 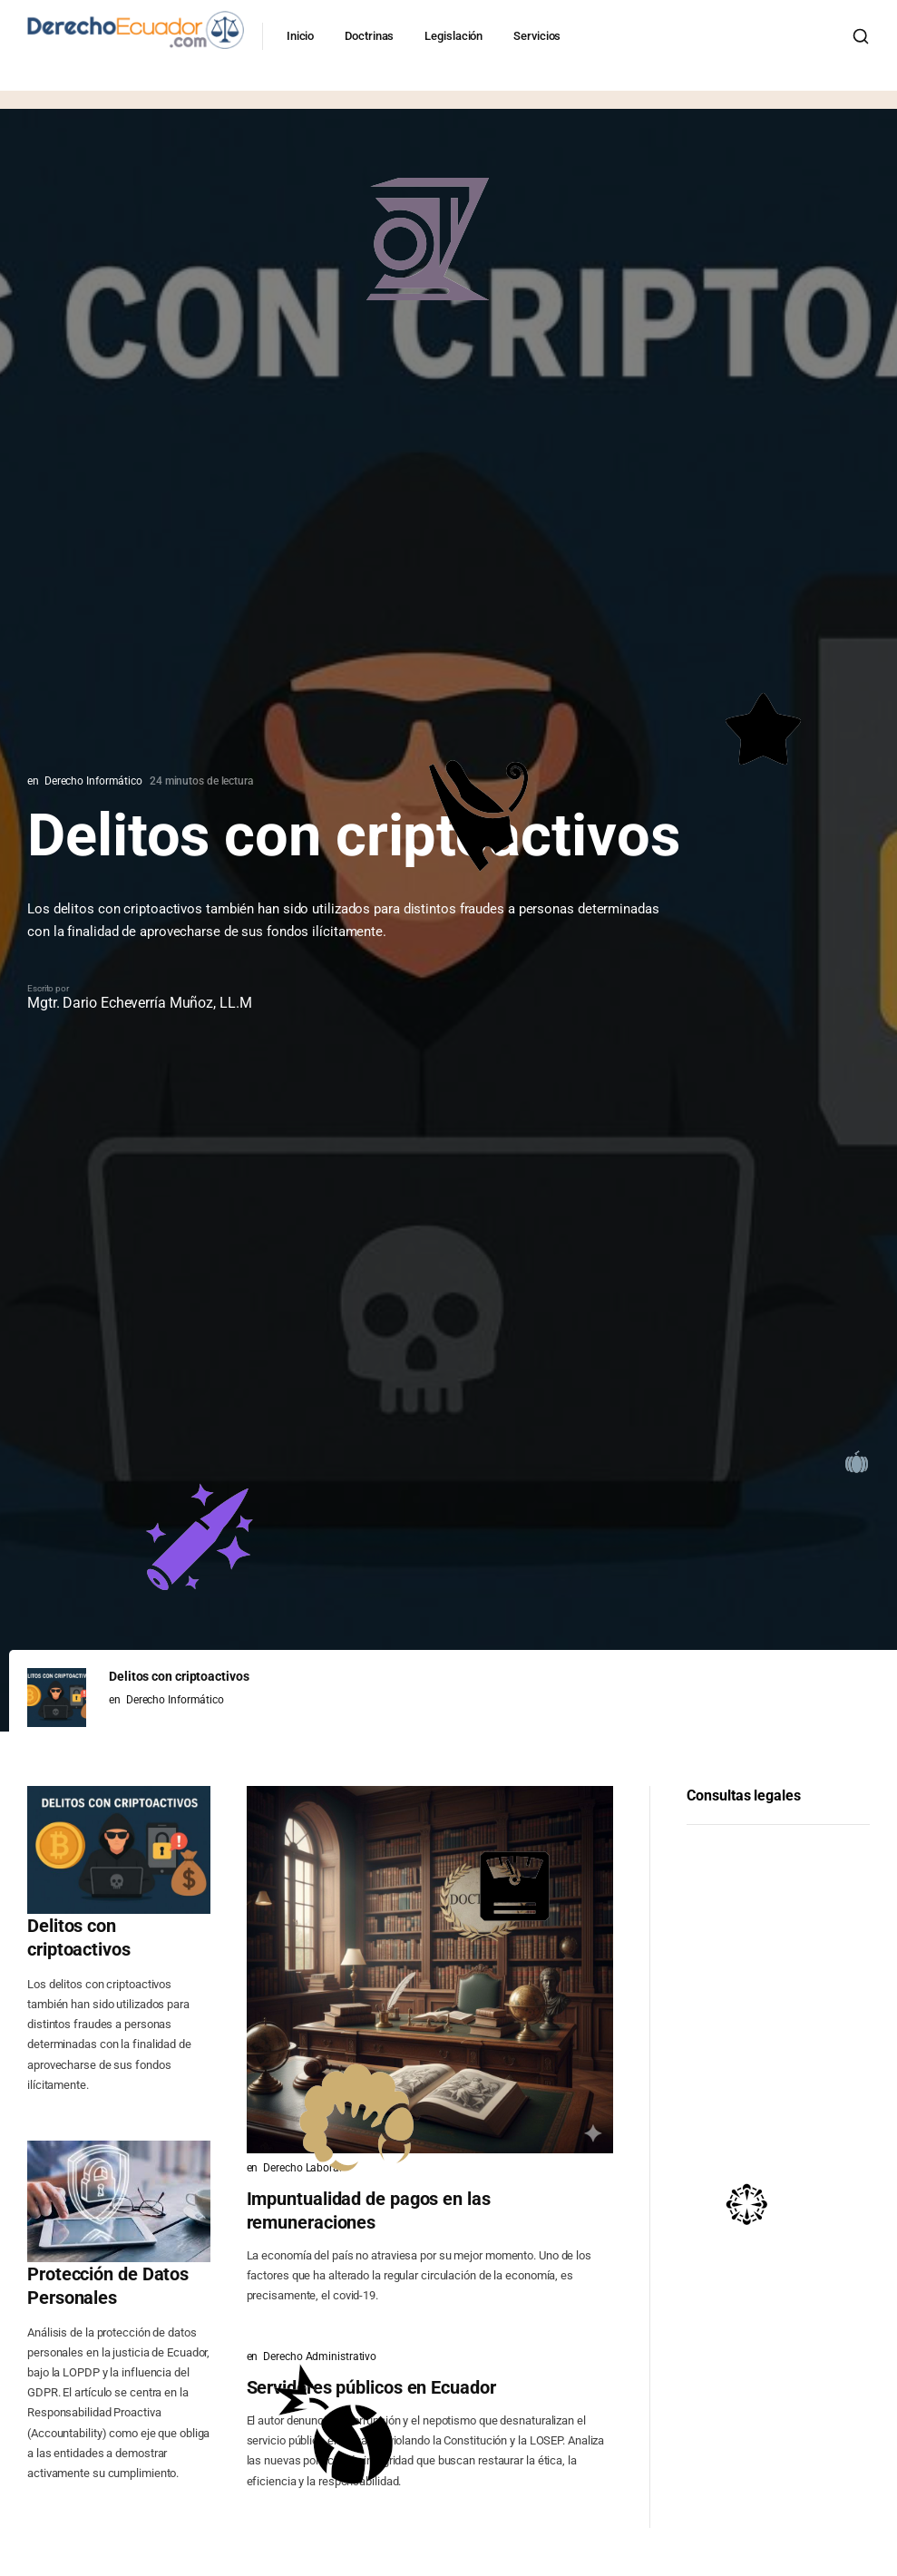 What do you see at coordinates (763, 728) in the screenshot?
I see `add item to favorites` at bounding box center [763, 728].